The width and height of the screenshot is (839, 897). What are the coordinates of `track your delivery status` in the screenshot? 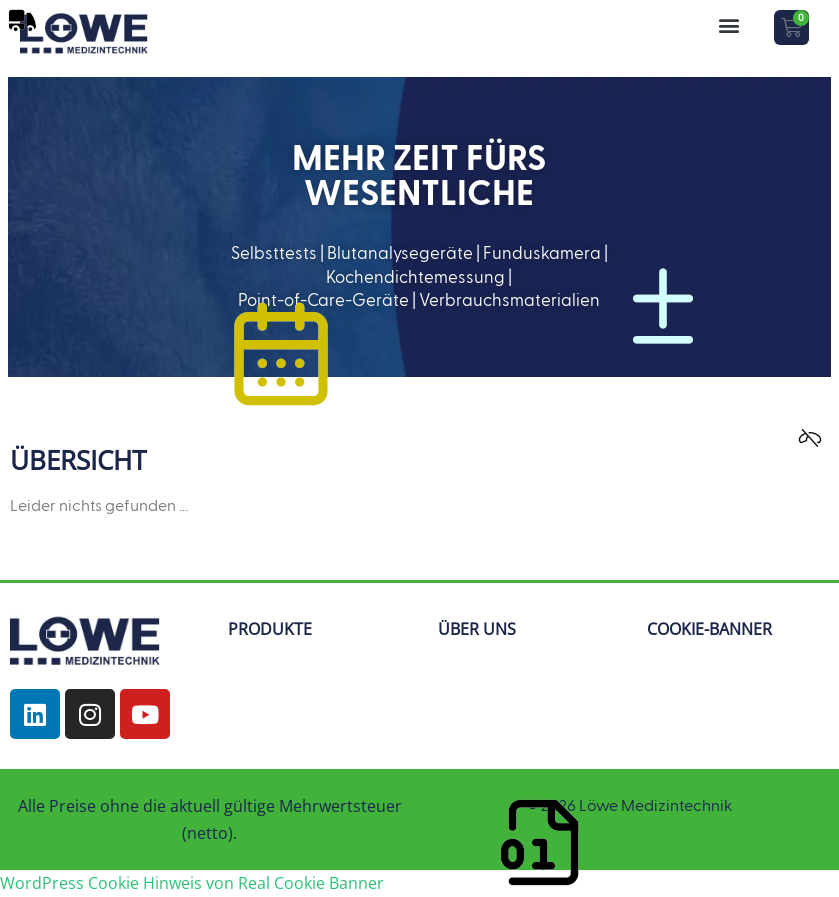 It's located at (22, 19).